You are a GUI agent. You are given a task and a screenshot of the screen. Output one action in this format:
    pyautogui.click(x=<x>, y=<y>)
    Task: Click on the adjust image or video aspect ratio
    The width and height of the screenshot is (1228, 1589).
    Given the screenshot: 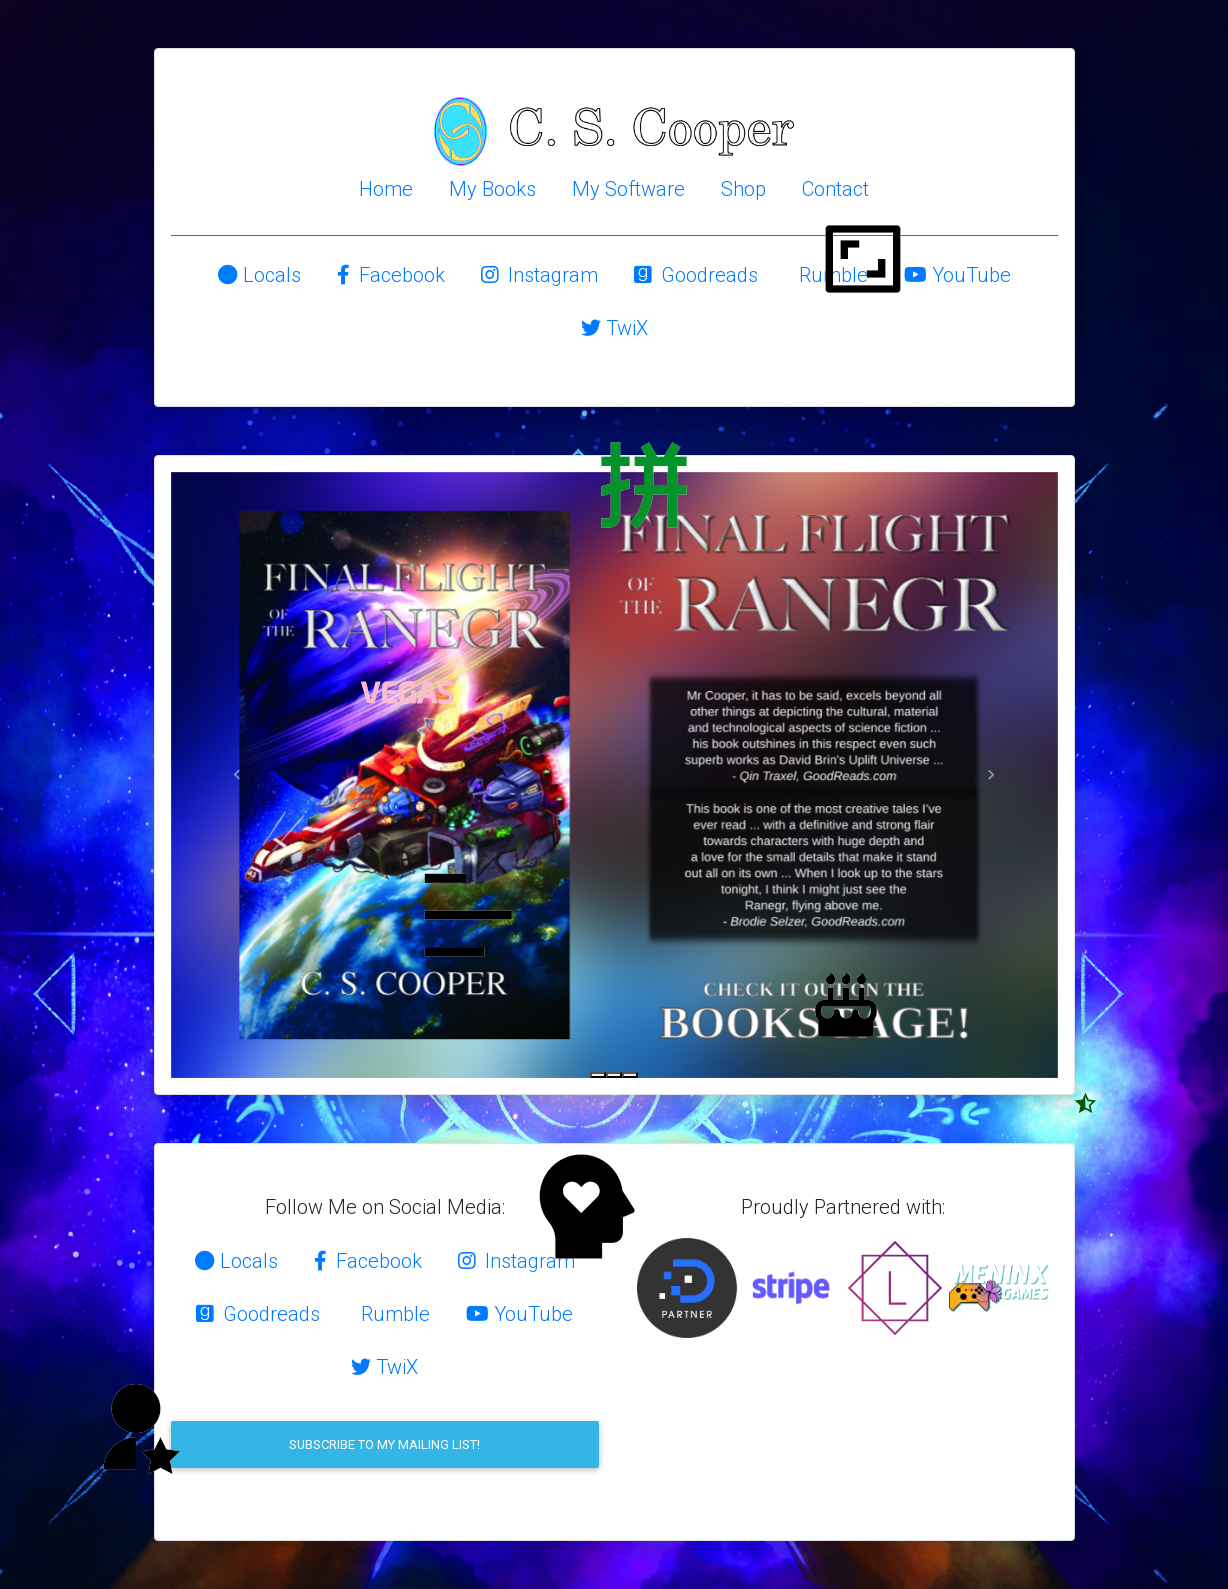 What is the action you would take?
    pyautogui.click(x=863, y=259)
    